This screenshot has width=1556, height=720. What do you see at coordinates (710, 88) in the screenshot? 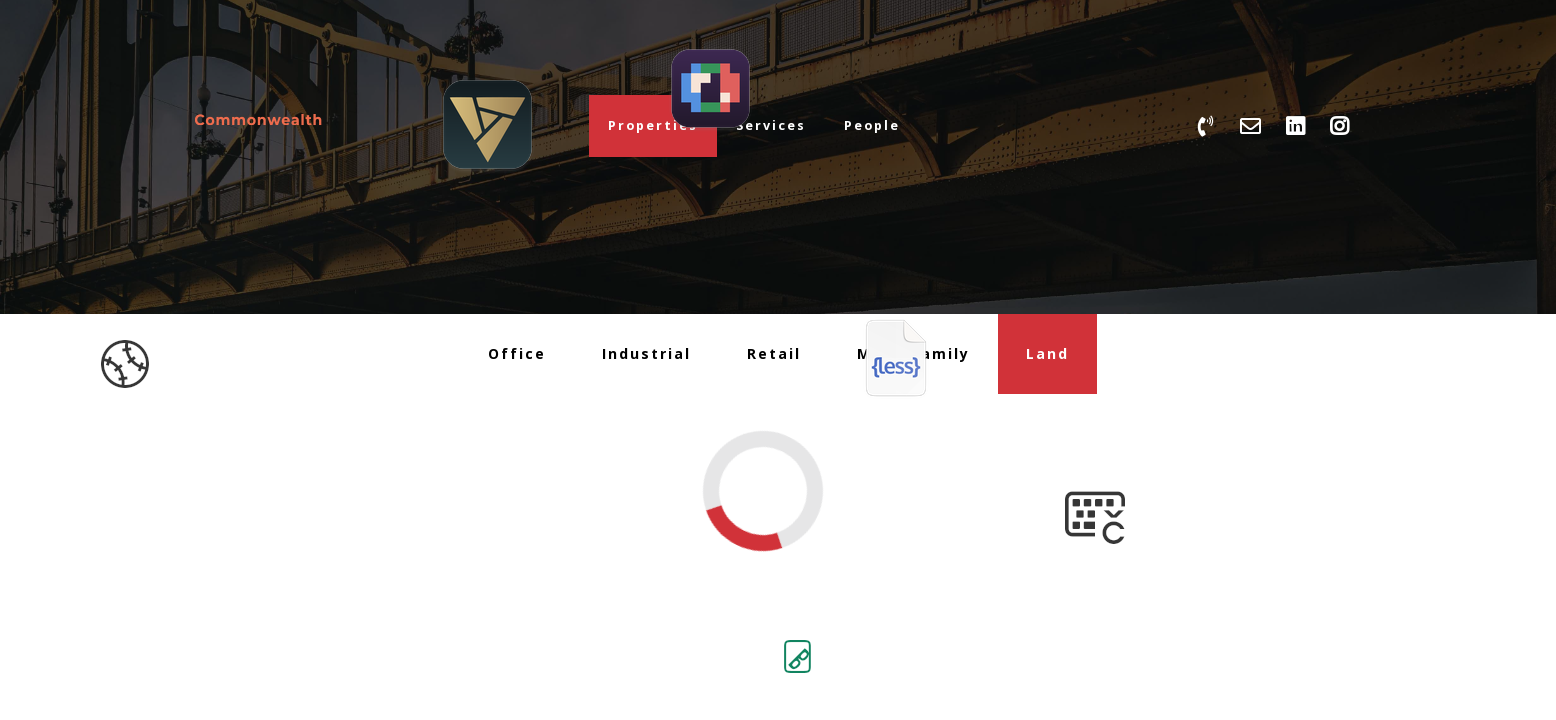
I see `open pixelorama pixel art editor` at bounding box center [710, 88].